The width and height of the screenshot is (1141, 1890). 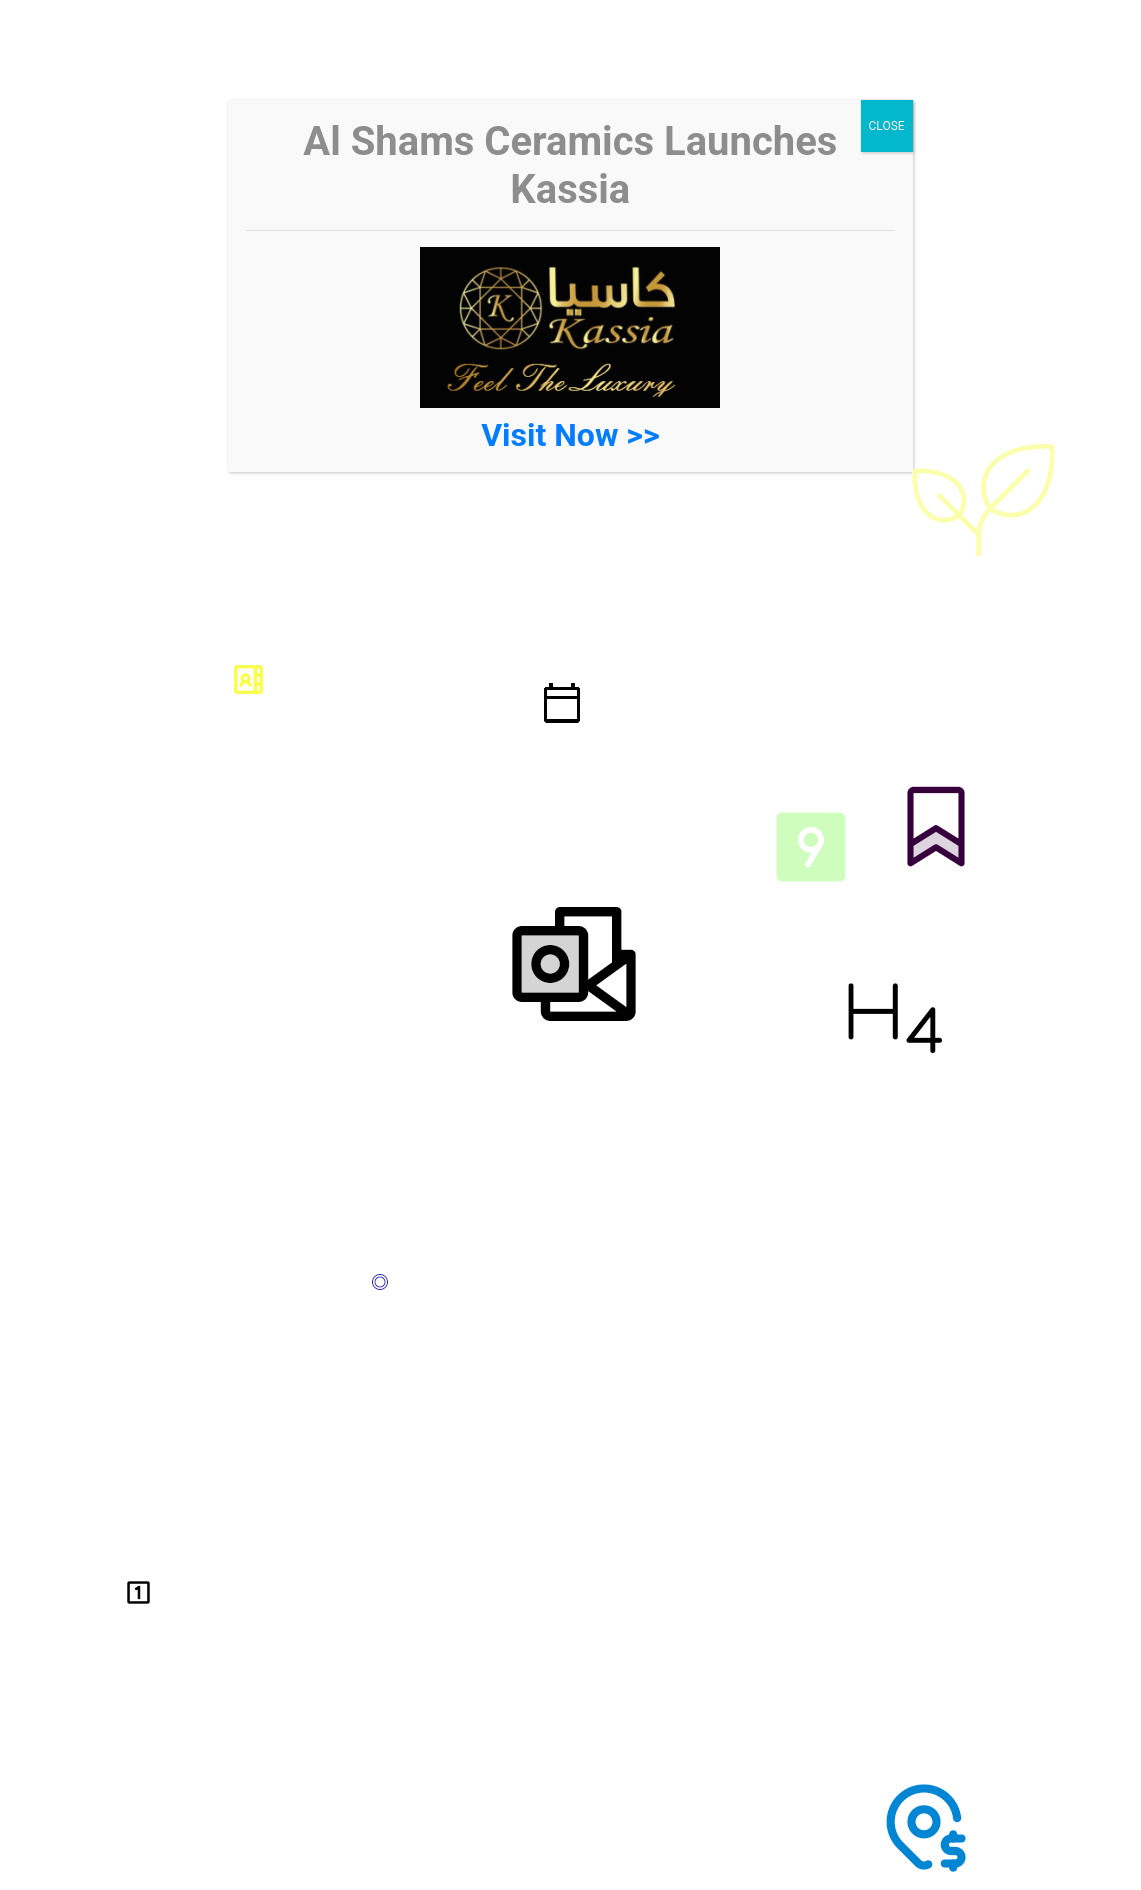 What do you see at coordinates (888, 1016) in the screenshot?
I see `format text as heading level 4` at bounding box center [888, 1016].